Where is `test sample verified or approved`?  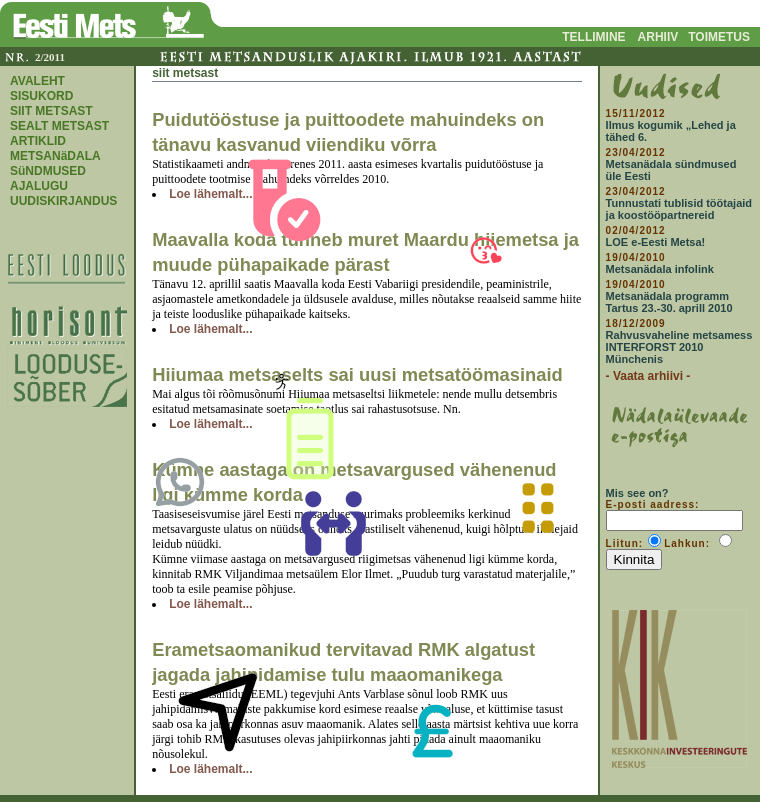
test sample verified or approved is located at coordinates (282, 198).